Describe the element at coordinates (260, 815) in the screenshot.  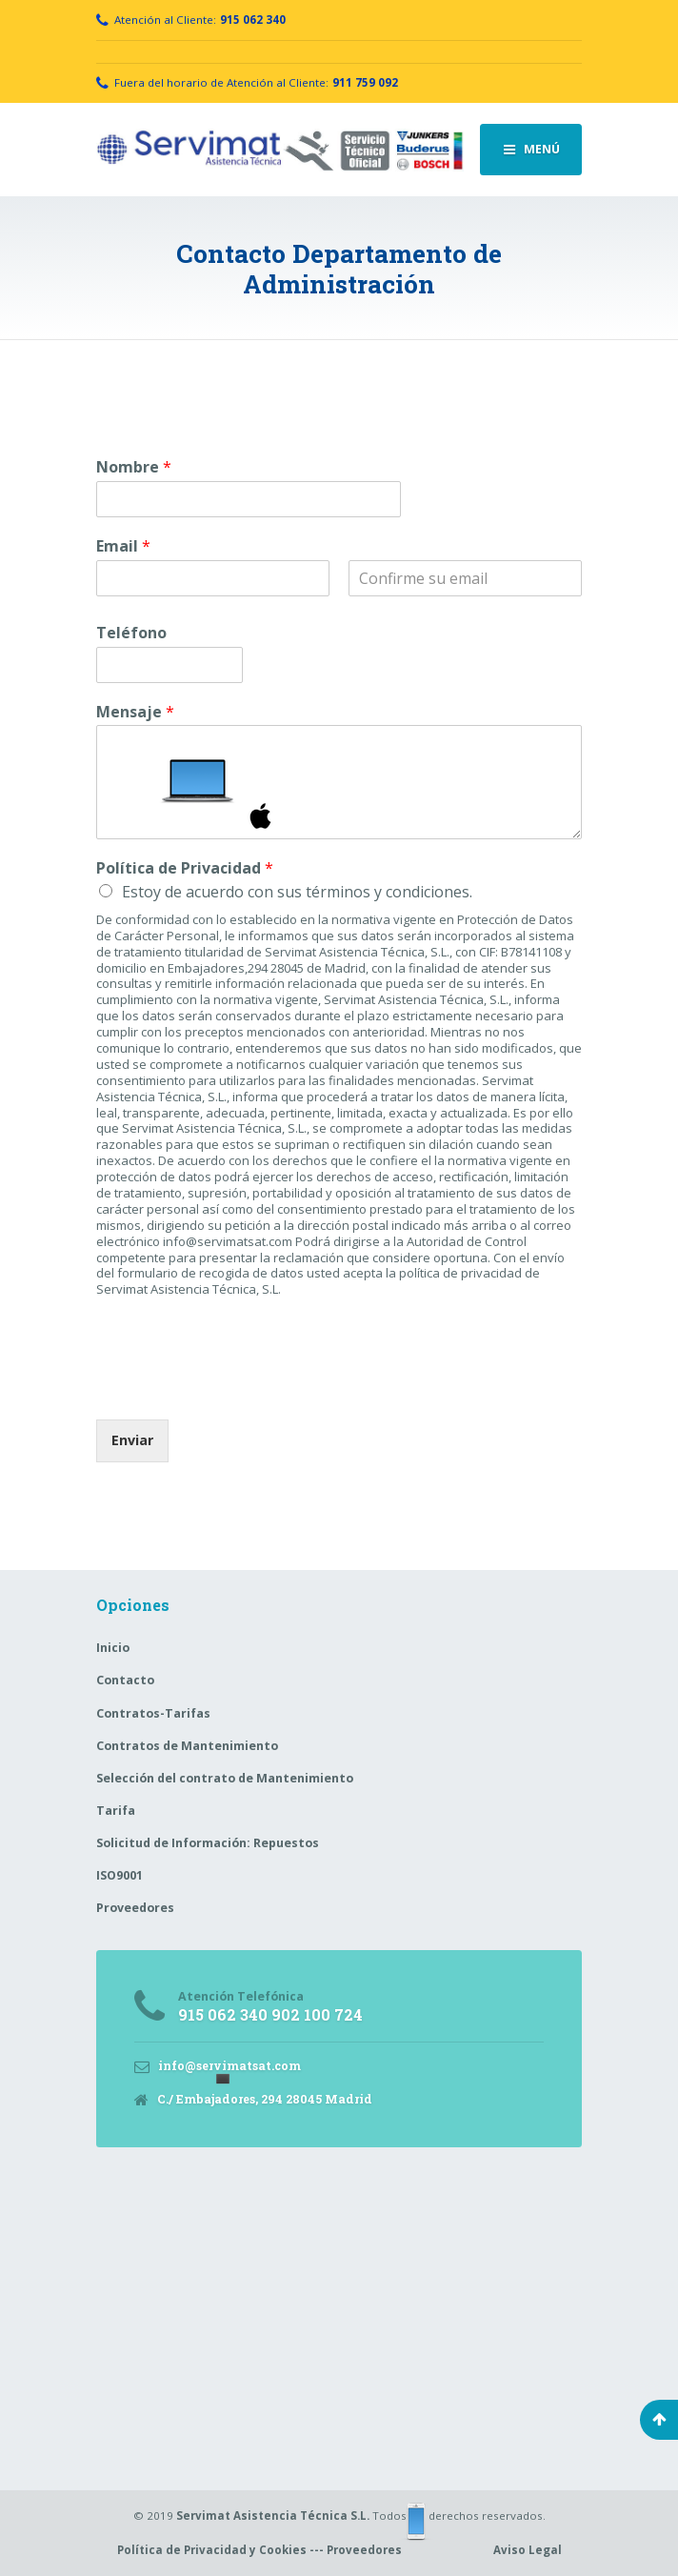
I see `apple internal system component` at that location.